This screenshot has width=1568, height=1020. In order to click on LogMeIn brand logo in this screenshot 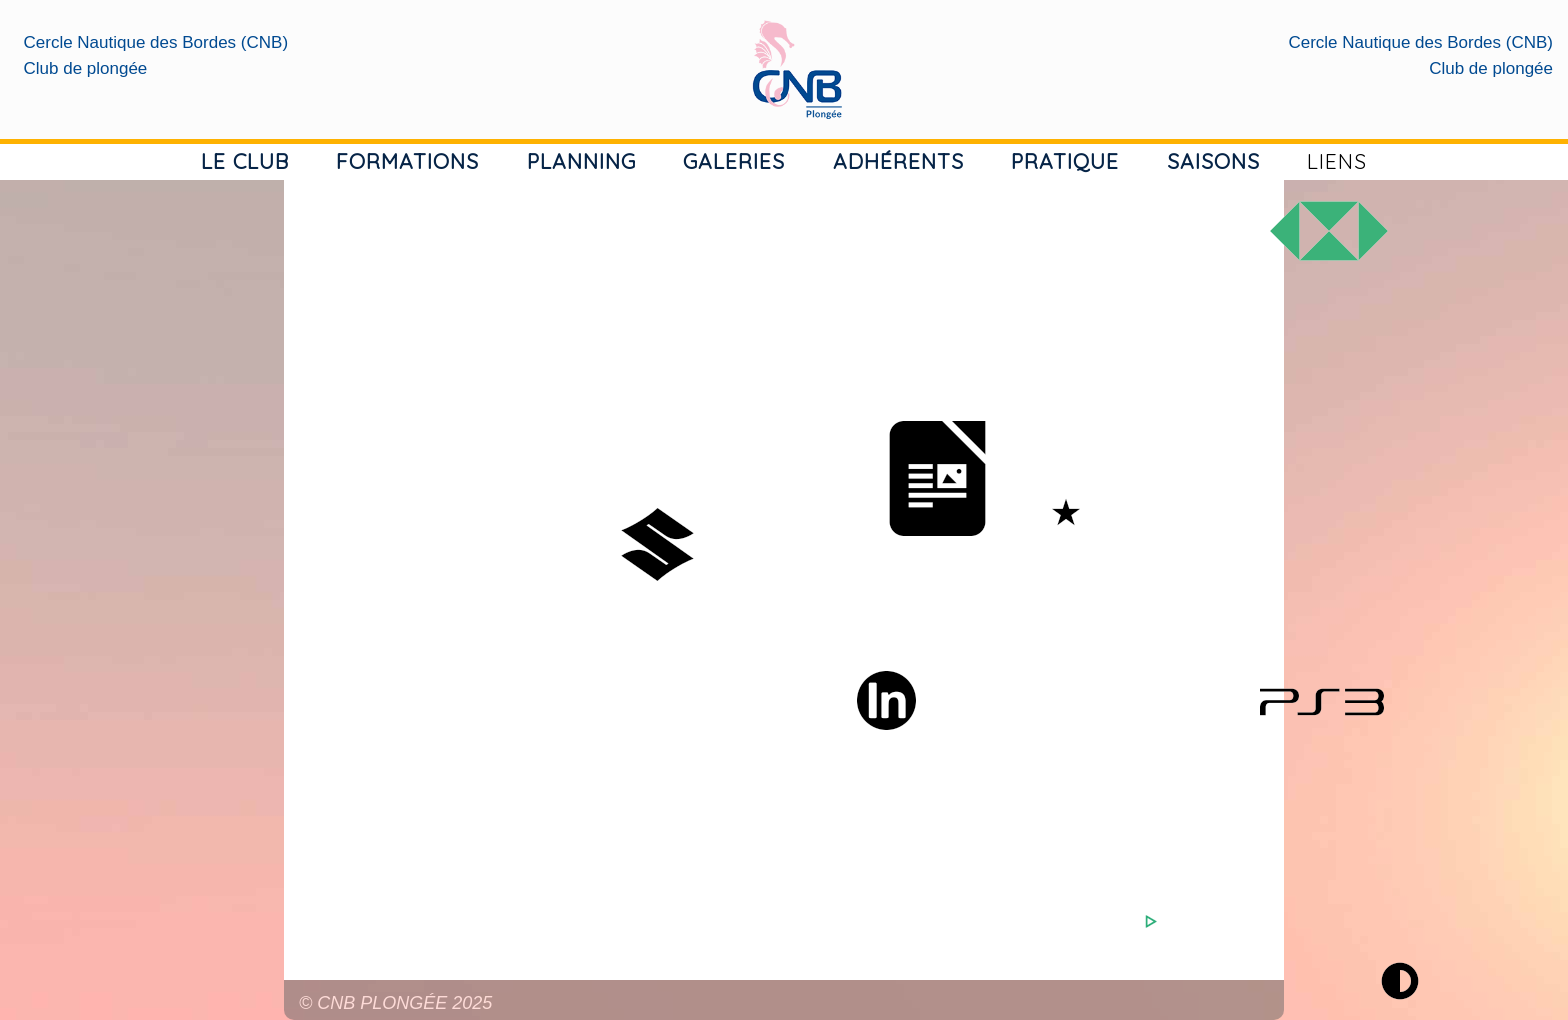, I will do `click(886, 700)`.